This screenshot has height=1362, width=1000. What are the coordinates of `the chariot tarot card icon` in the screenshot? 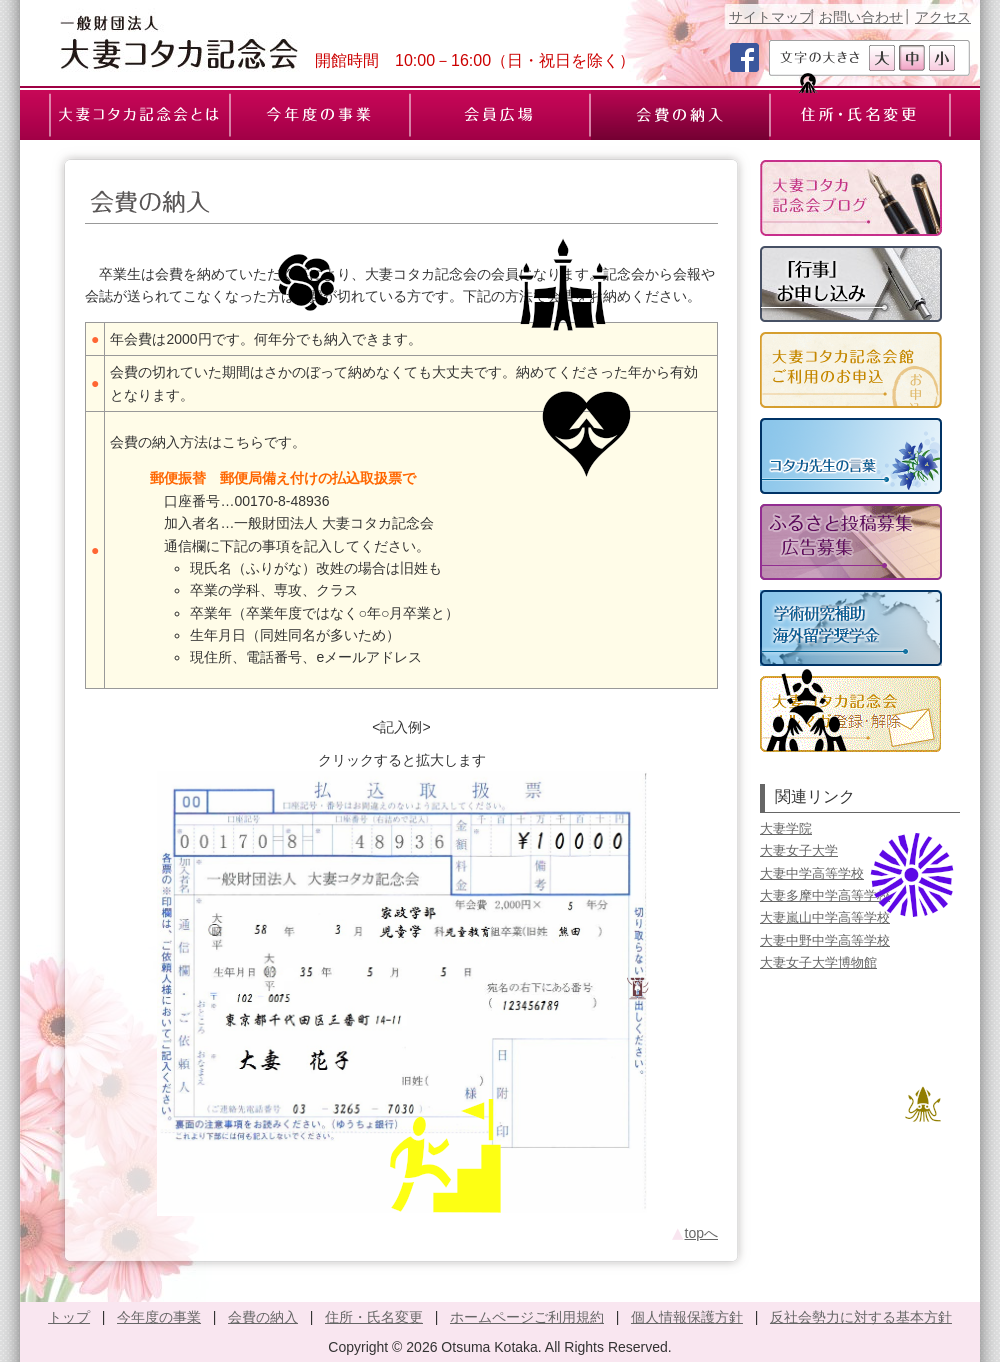 It's located at (806, 709).